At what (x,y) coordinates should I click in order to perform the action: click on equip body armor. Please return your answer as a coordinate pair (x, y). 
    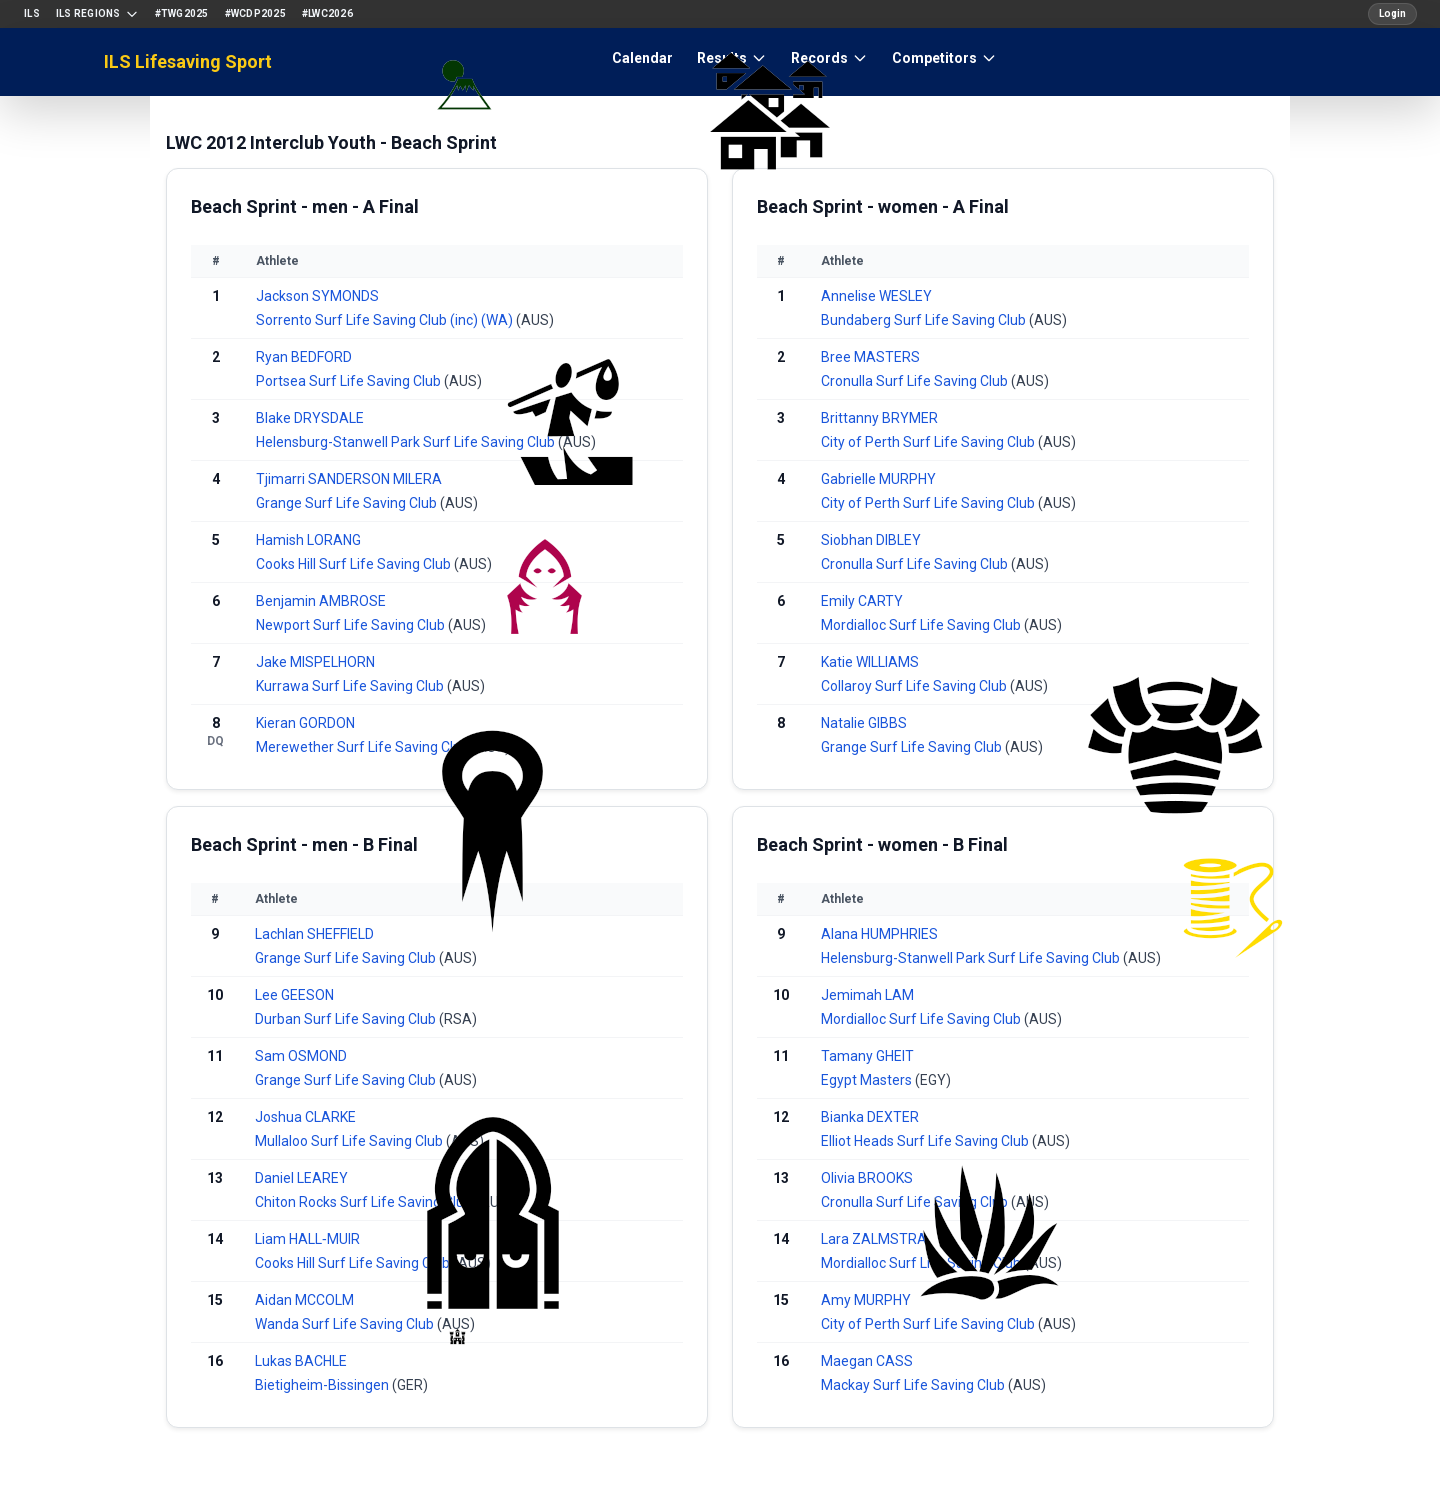
    Looking at the image, I should click on (1175, 744).